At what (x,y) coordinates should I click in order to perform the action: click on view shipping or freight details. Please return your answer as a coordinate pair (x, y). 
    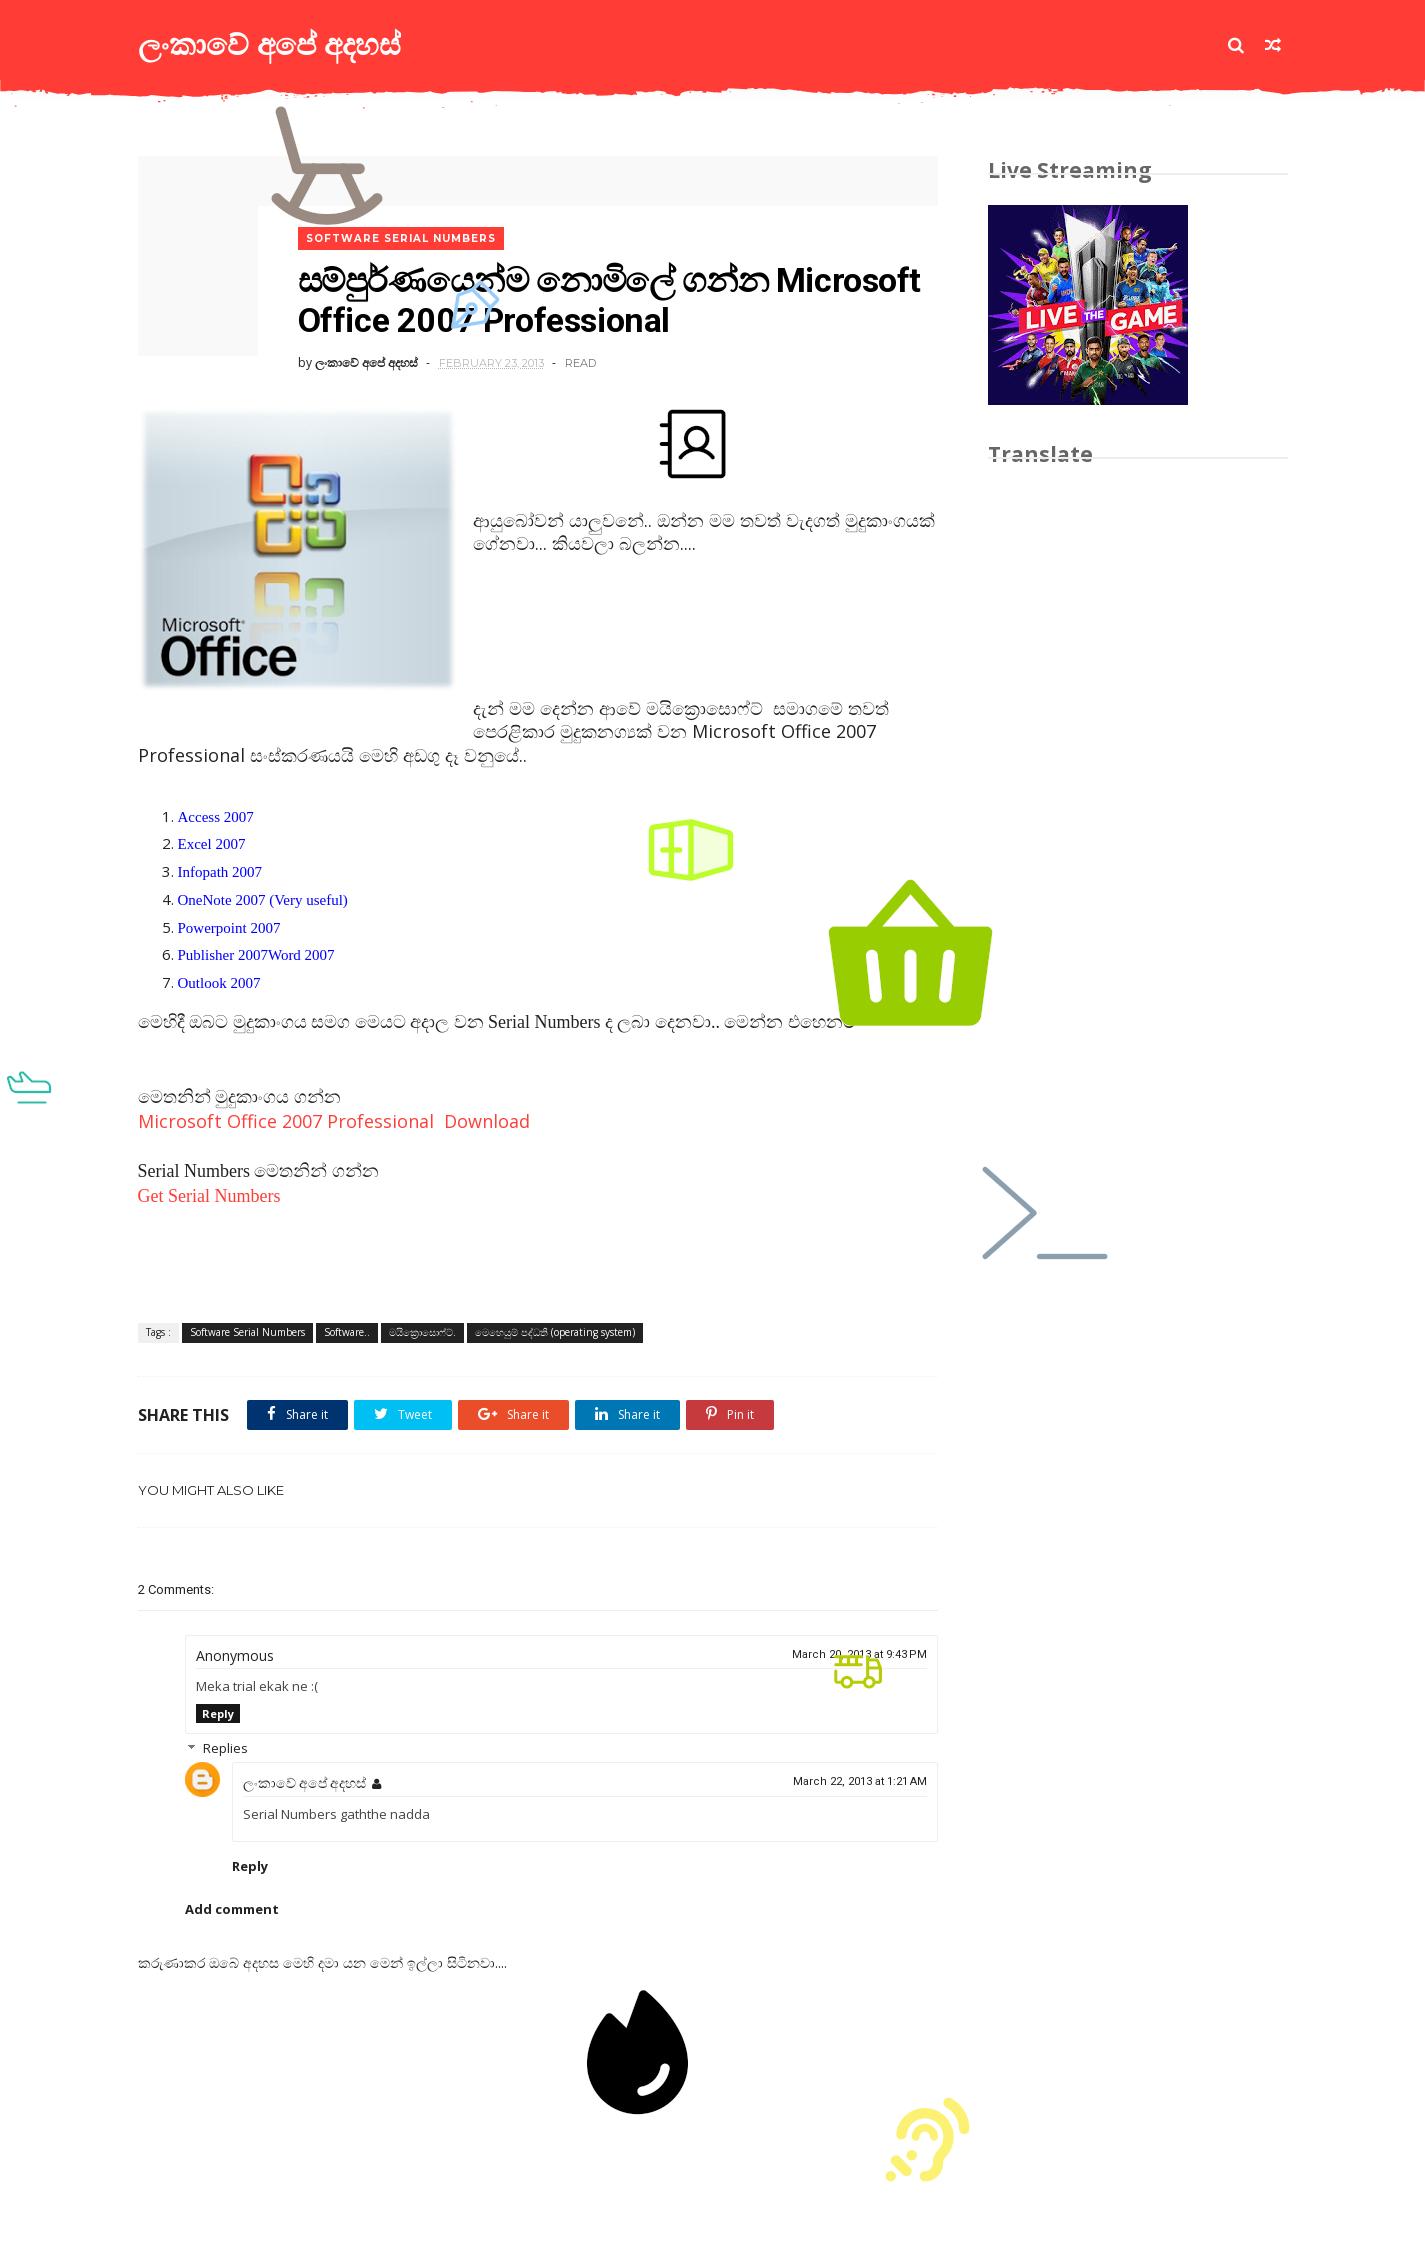
    Looking at the image, I should click on (691, 850).